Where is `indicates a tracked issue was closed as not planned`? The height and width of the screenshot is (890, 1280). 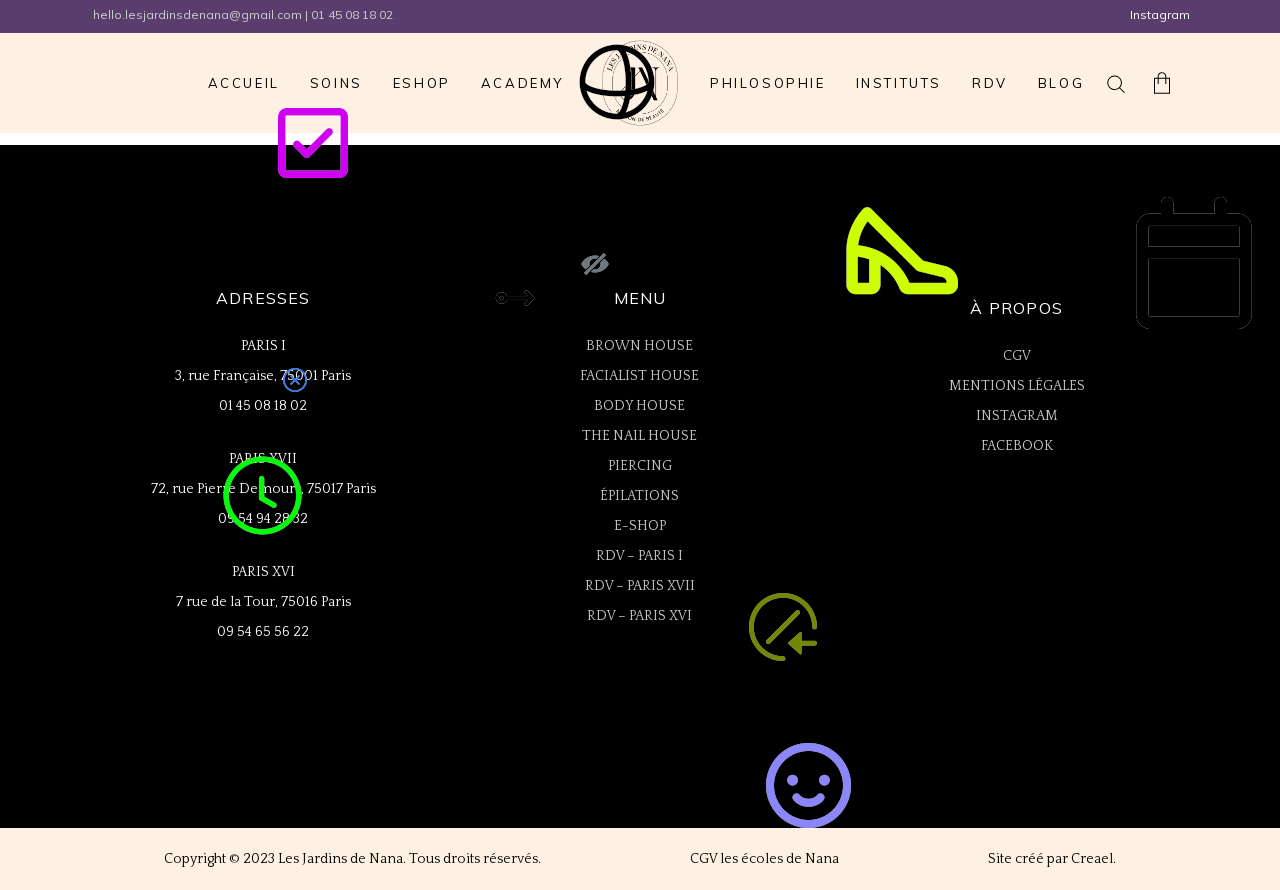
indicates a tracked issue was closed as not planned is located at coordinates (783, 627).